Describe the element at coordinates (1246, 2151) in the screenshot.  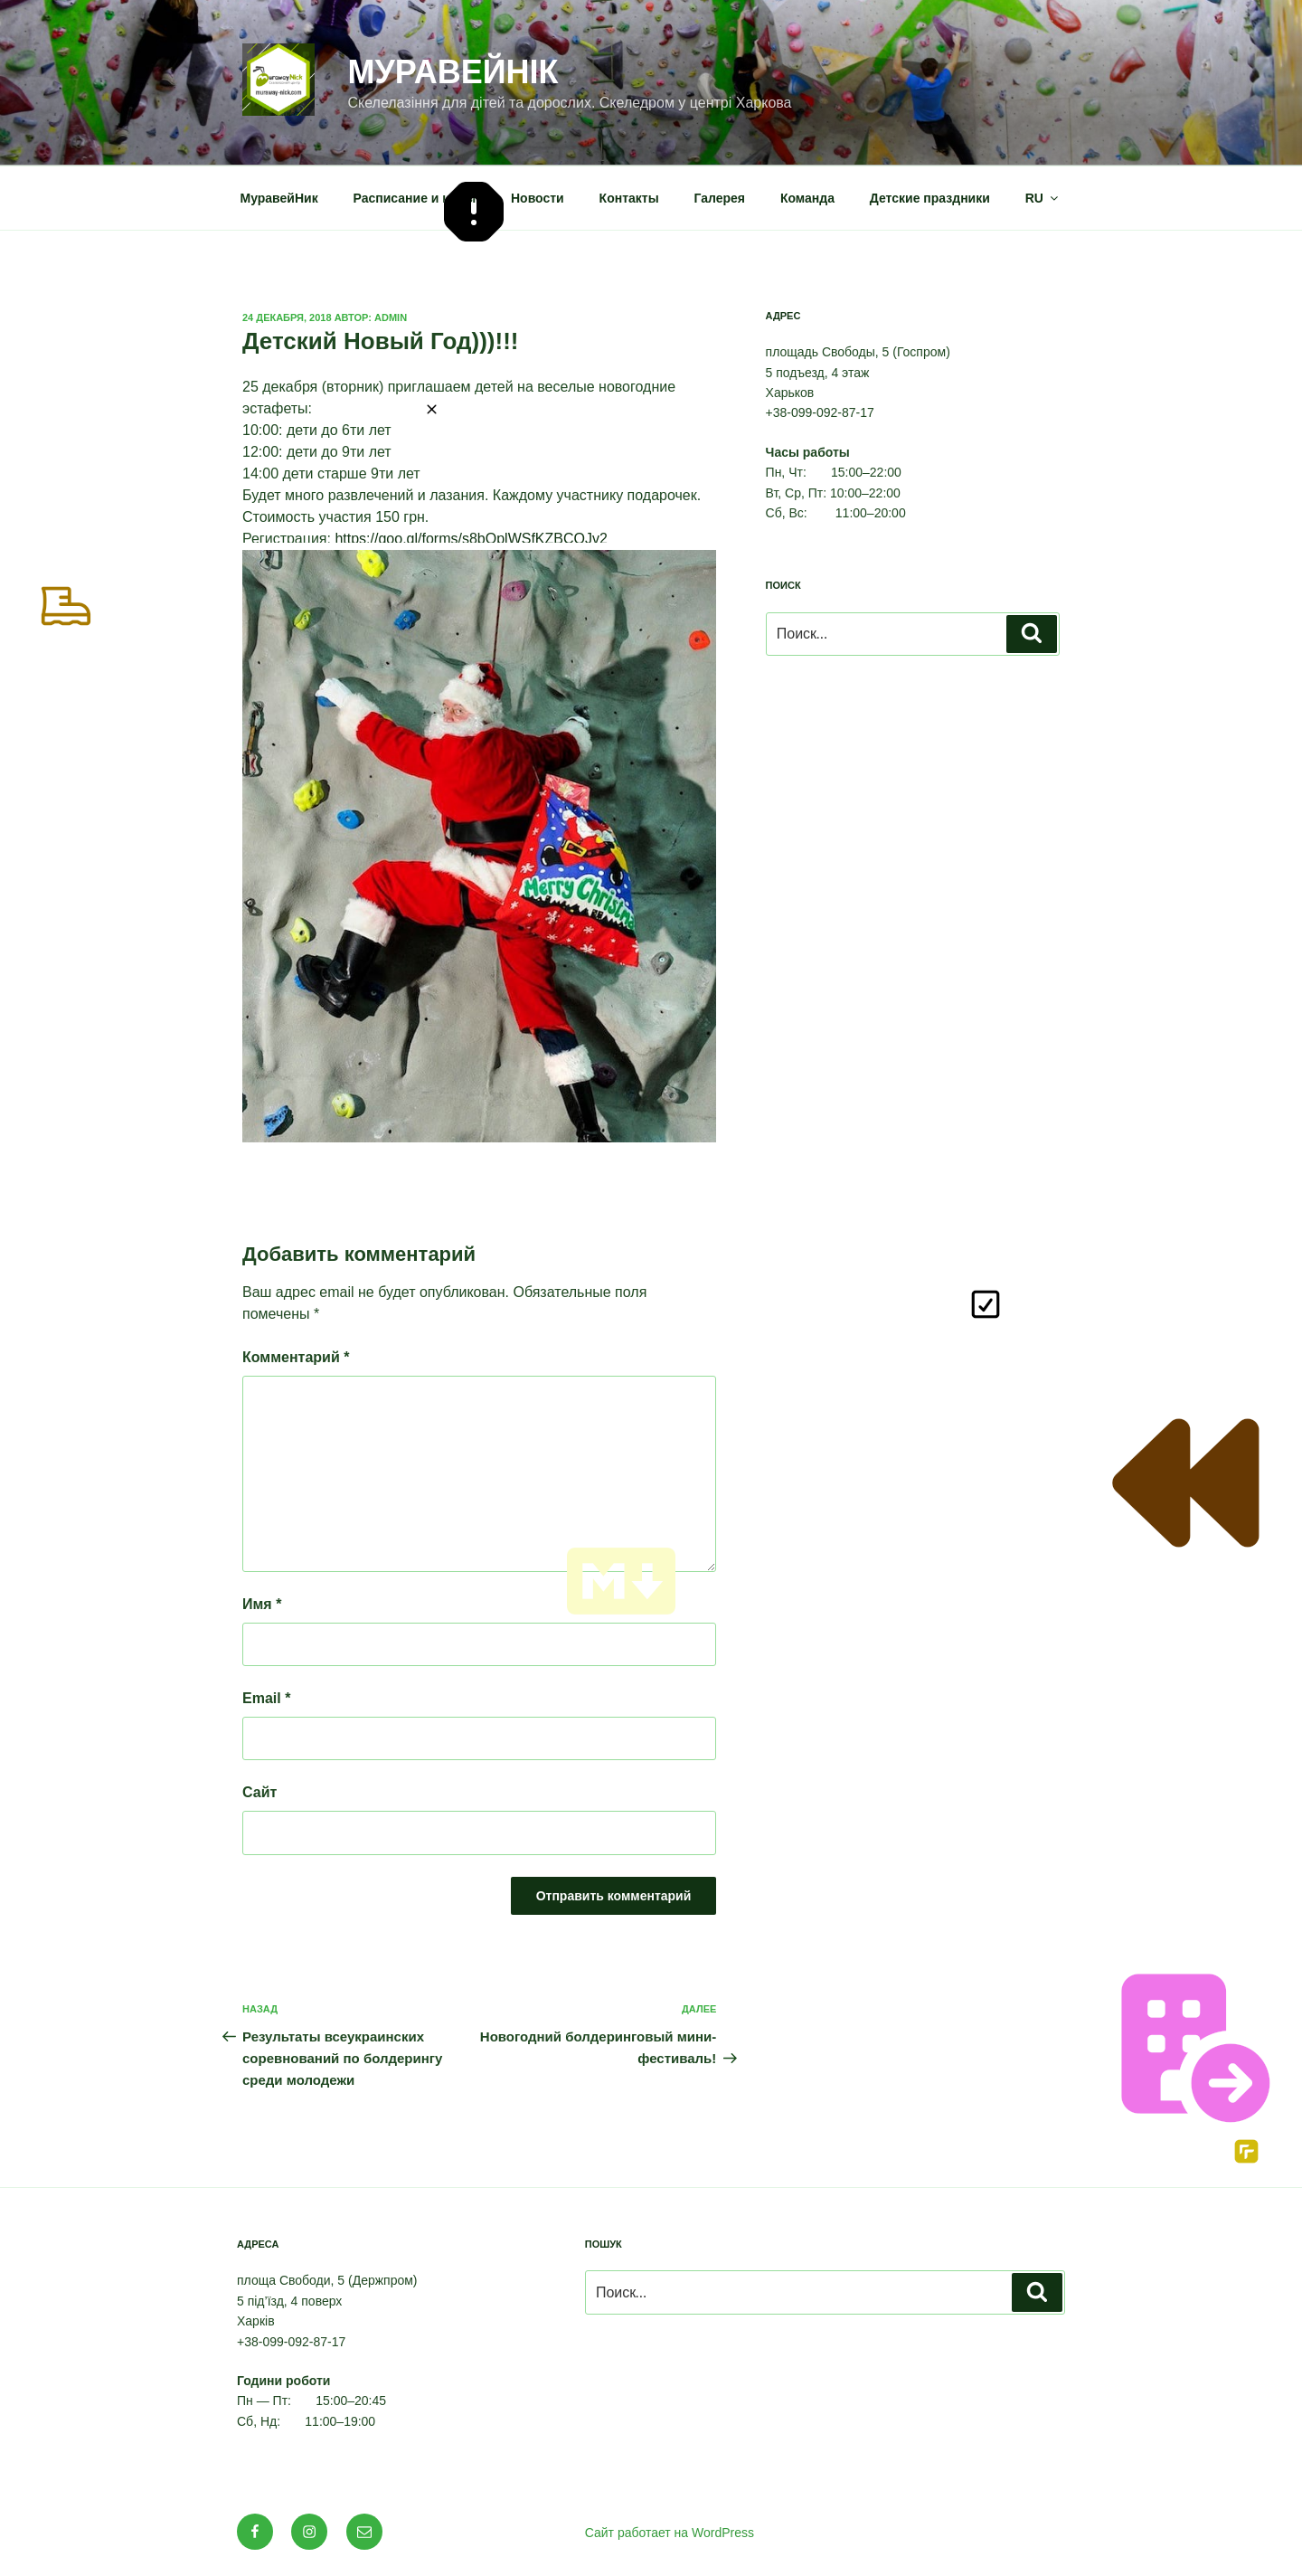
I see `red river brand logo` at that location.